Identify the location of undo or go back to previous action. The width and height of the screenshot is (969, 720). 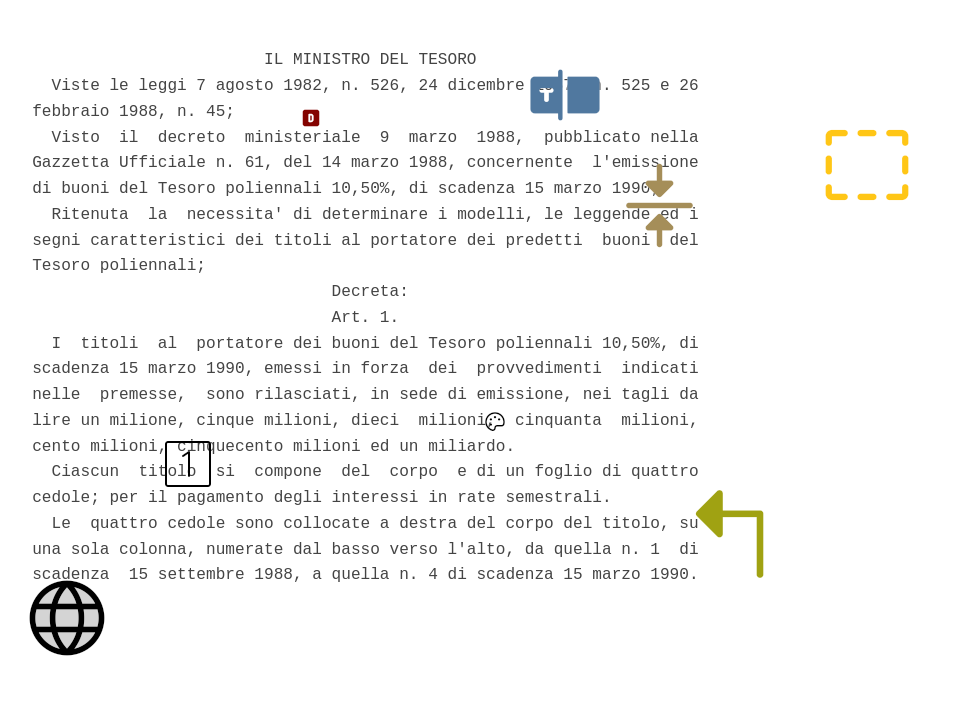
(733, 534).